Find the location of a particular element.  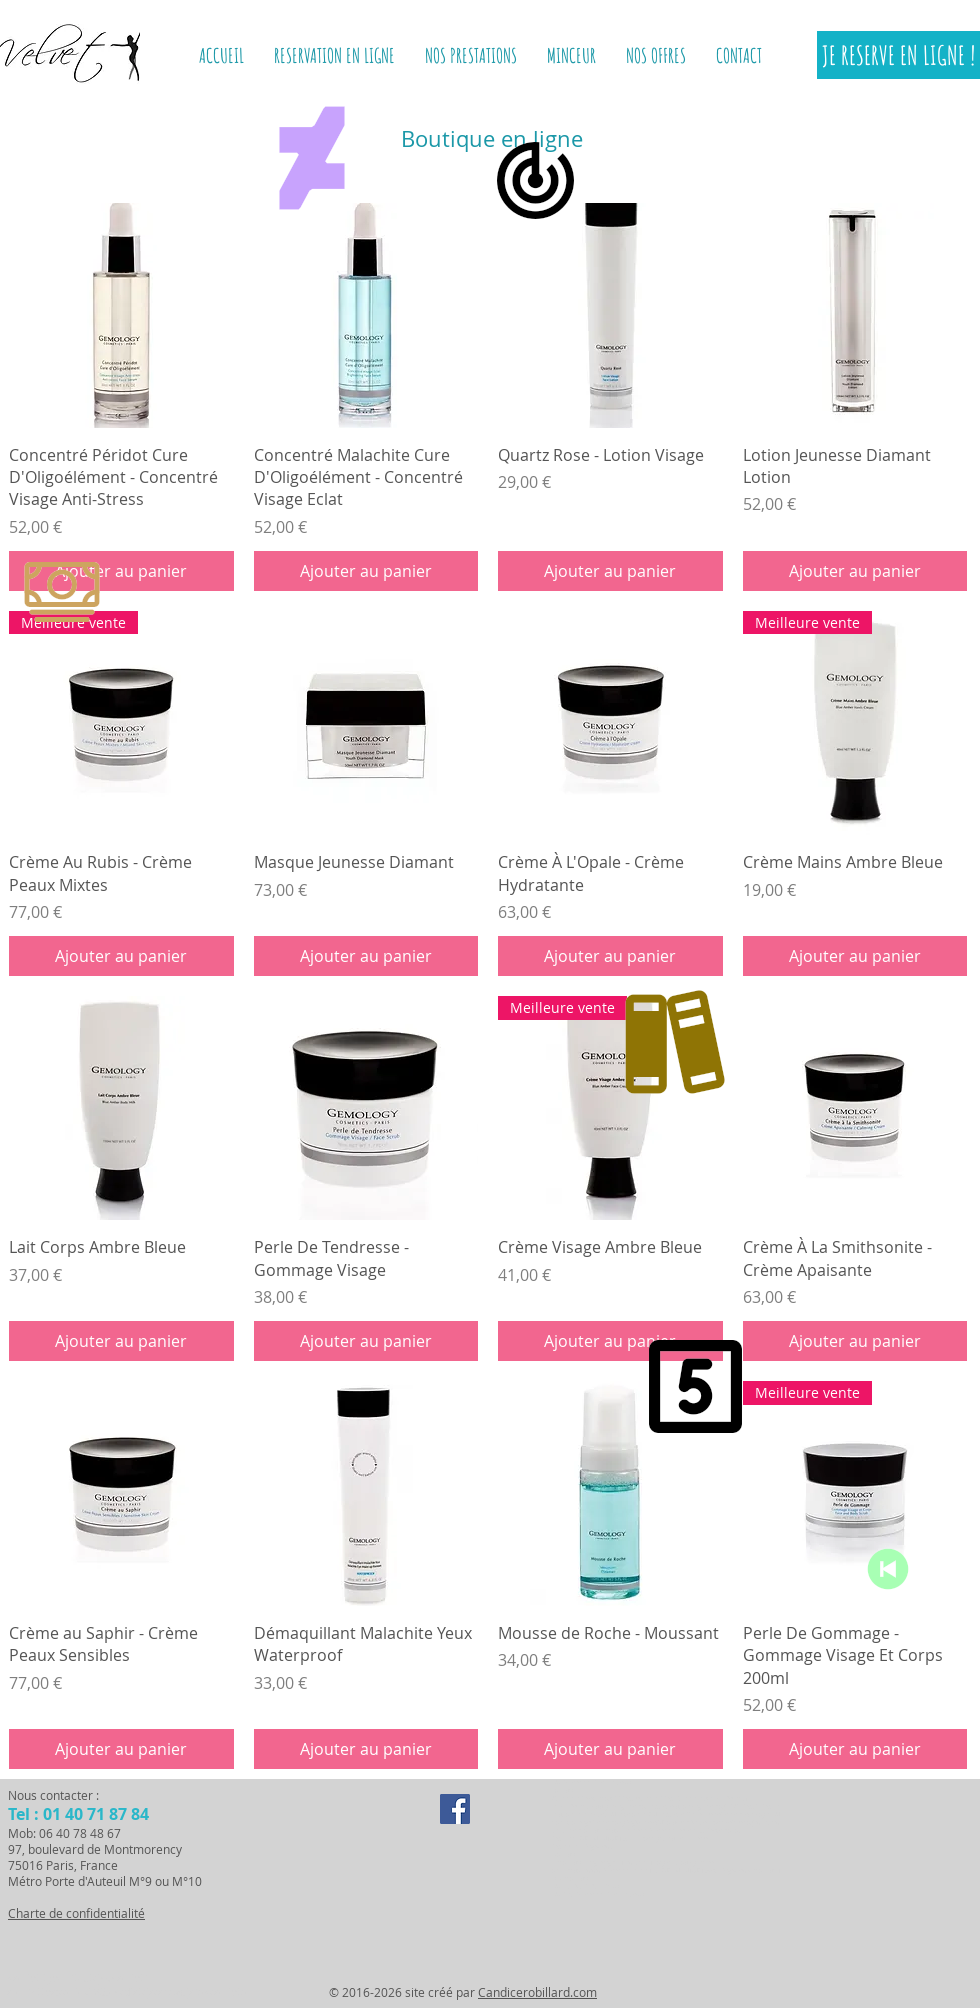

deviantart logo is located at coordinates (312, 158).